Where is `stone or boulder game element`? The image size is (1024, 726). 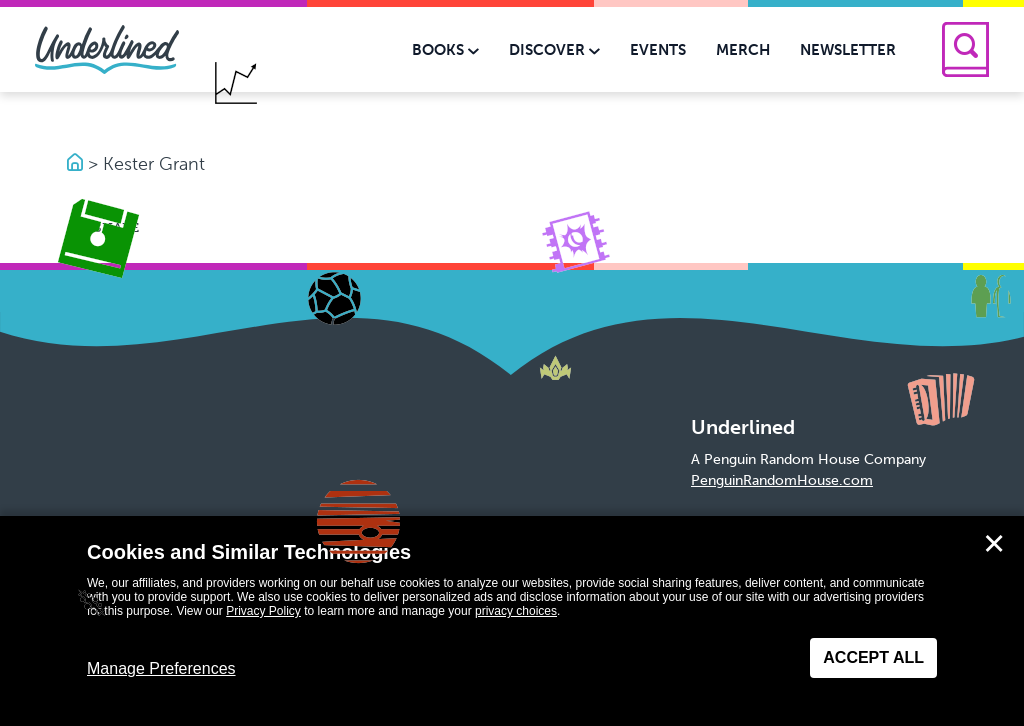
stone or boulder game element is located at coordinates (334, 298).